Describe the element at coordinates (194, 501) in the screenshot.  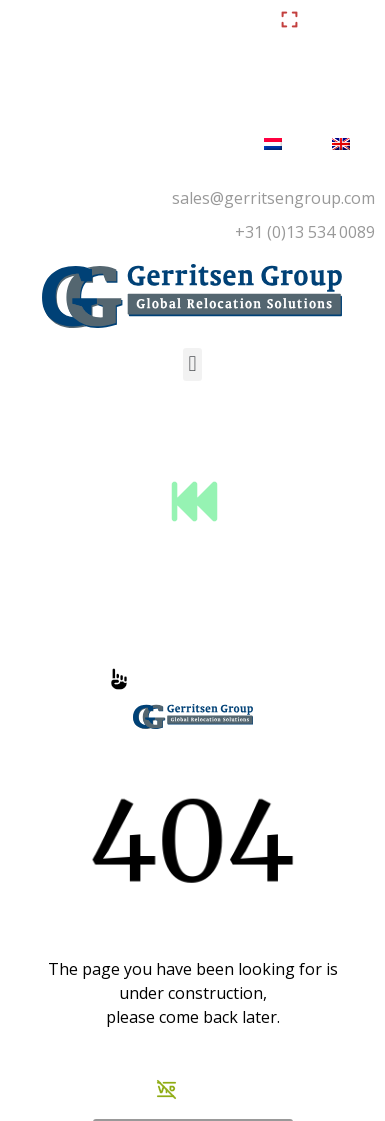
I see `skip to previous track` at that location.